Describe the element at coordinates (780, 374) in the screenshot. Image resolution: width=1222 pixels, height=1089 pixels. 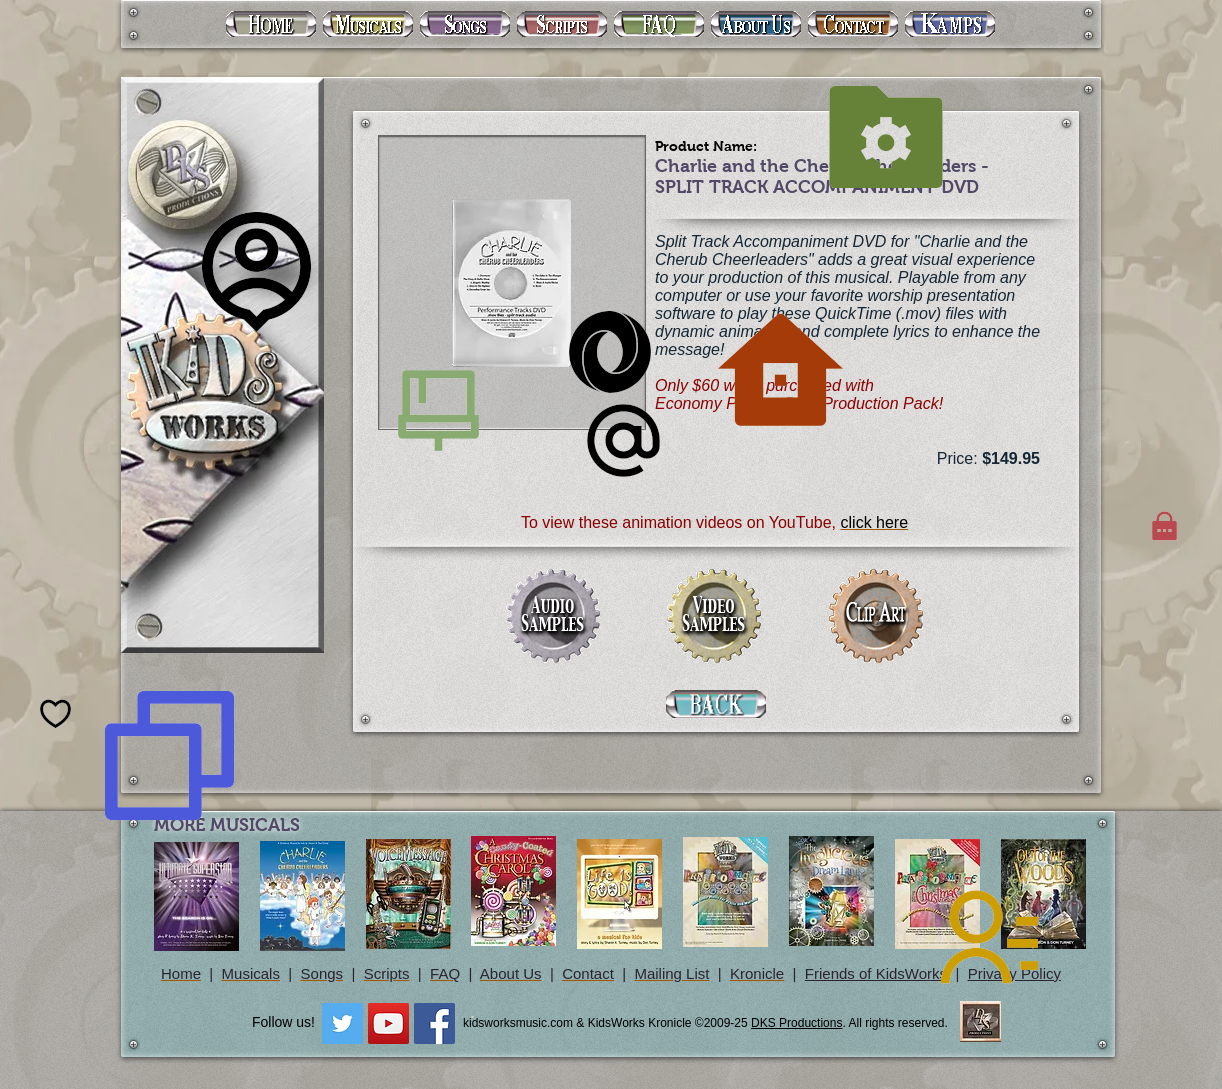
I see `navigate to home screen` at that location.